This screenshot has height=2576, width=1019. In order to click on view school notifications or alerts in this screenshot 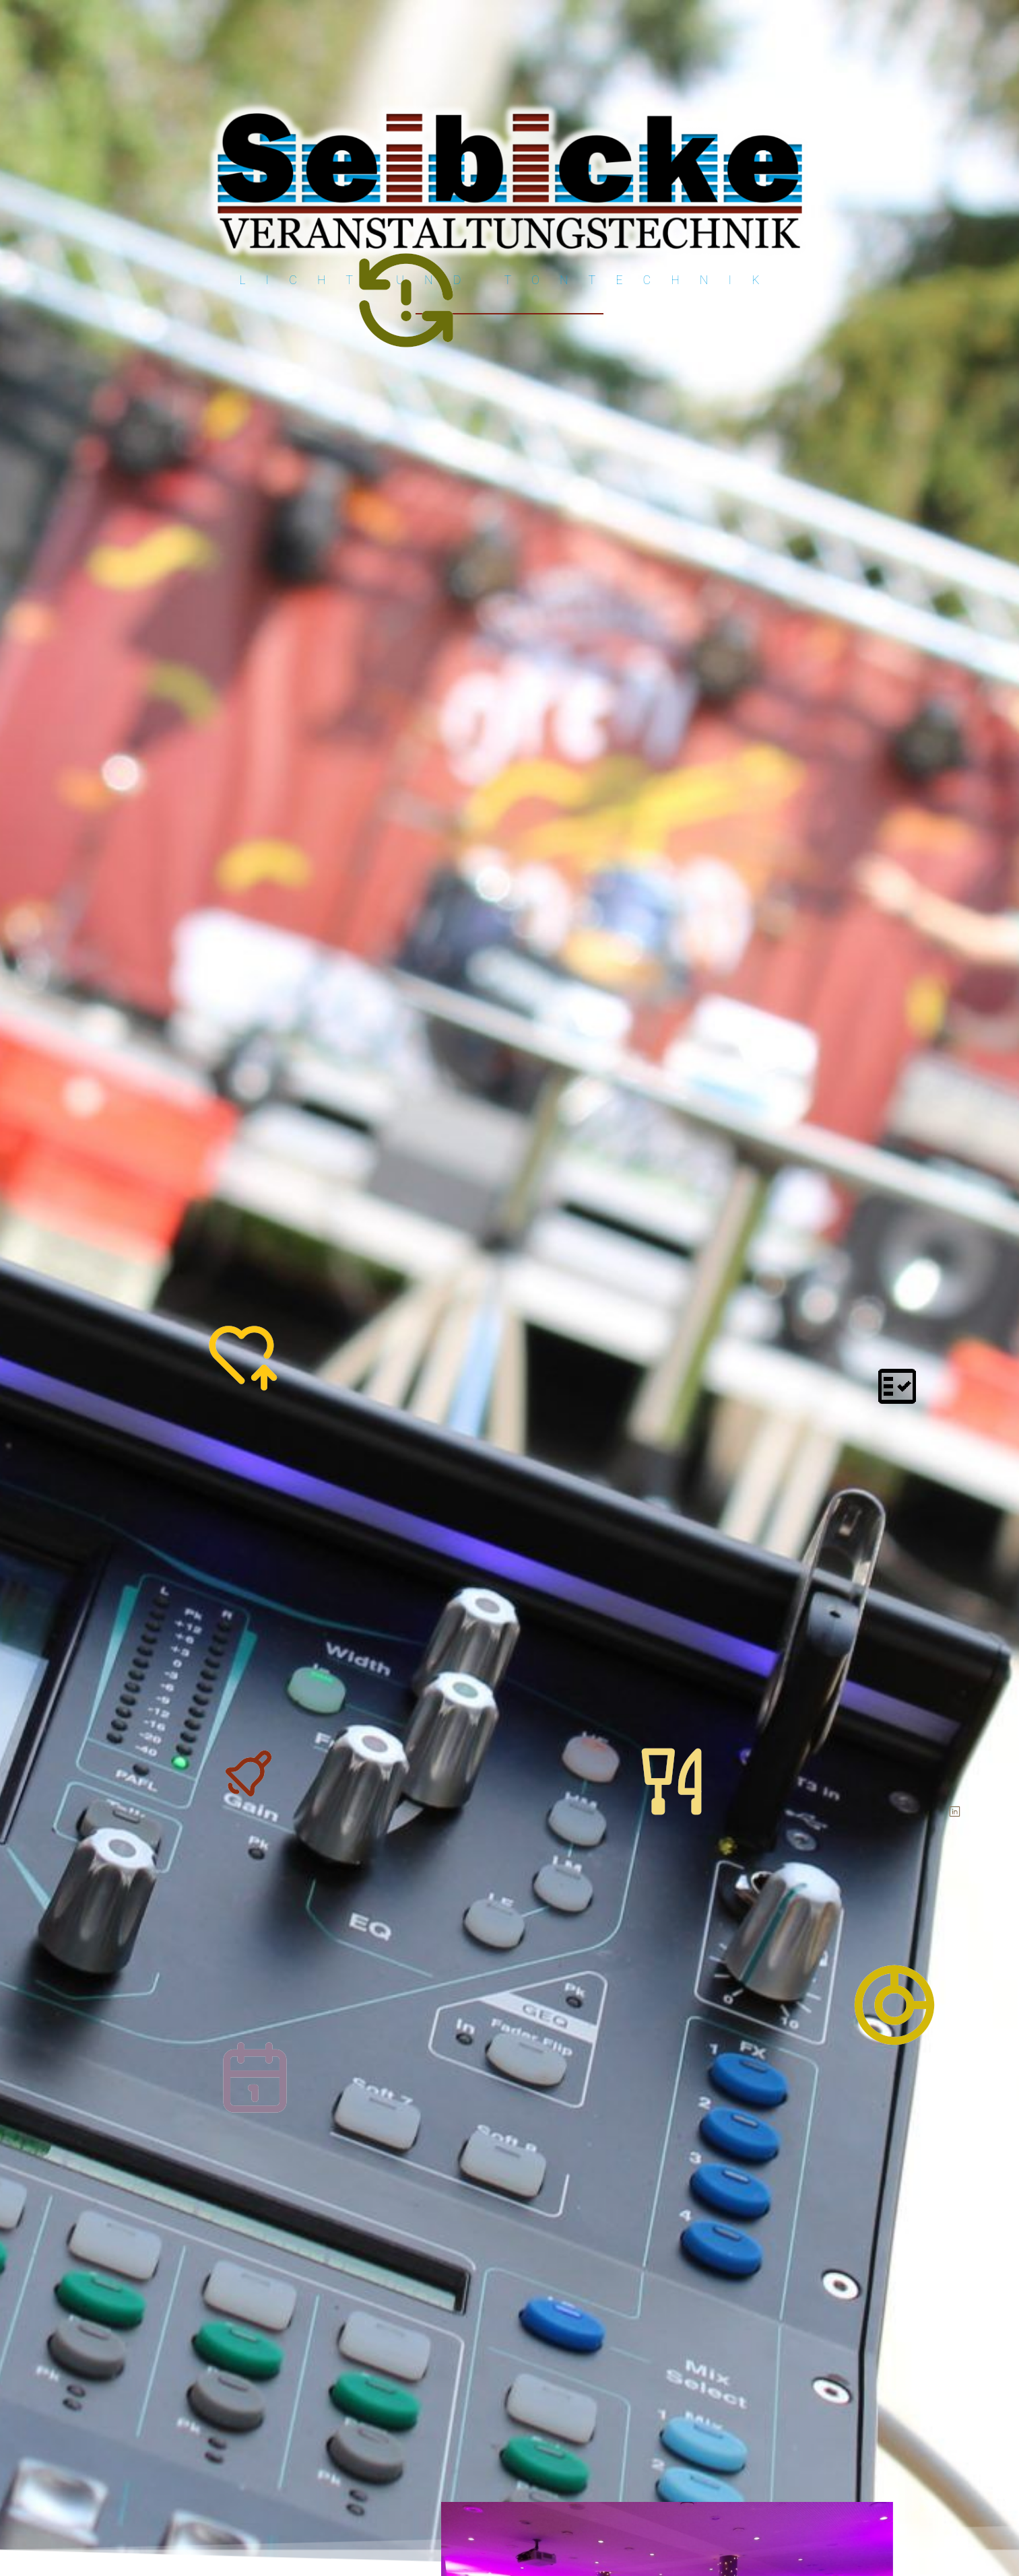, I will do `click(249, 1773)`.